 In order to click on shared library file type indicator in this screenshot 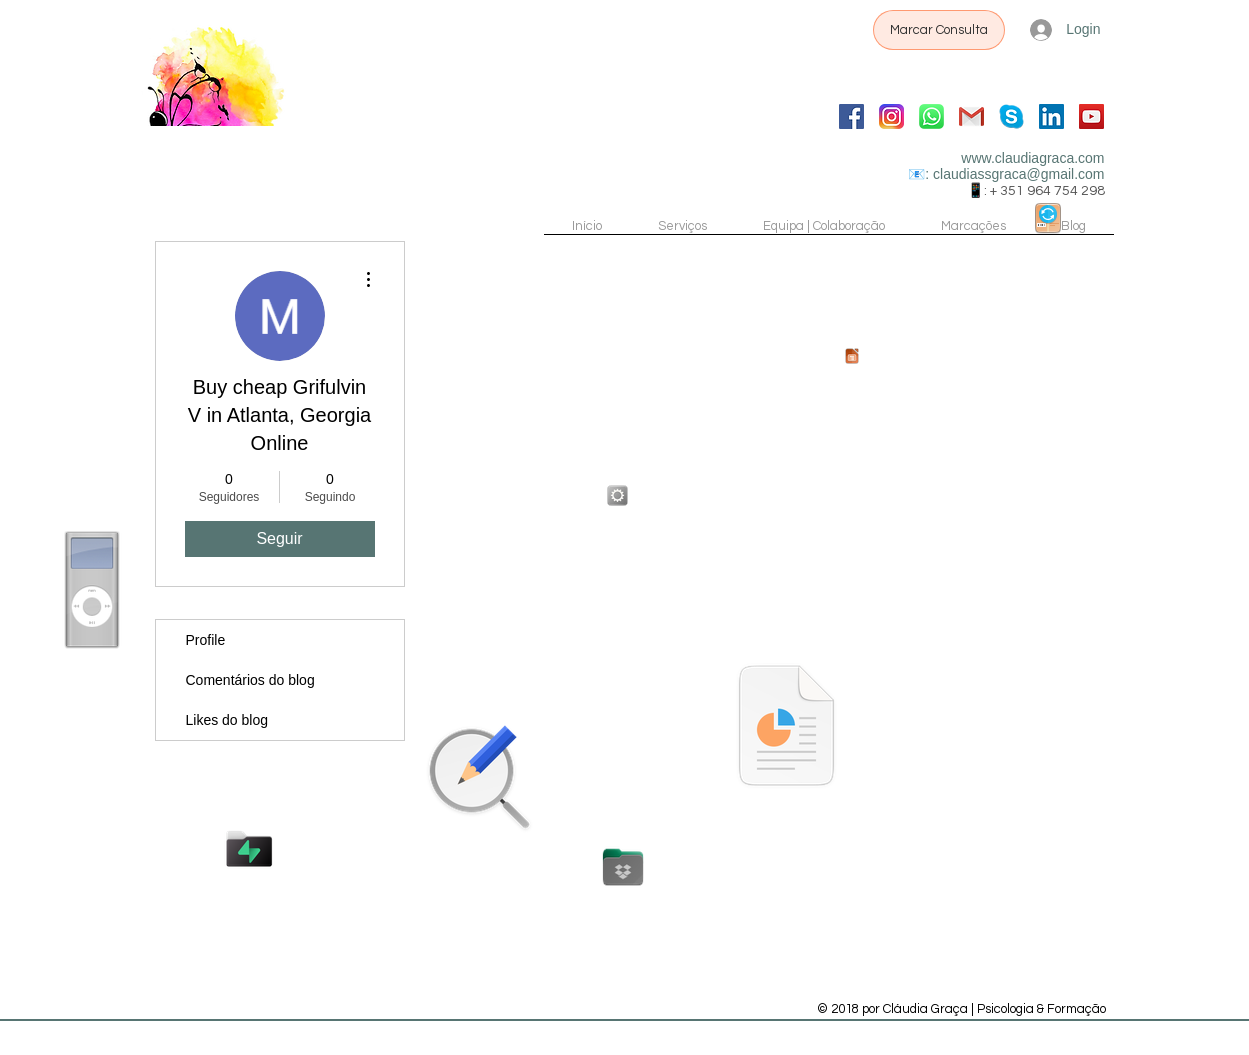, I will do `click(617, 495)`.